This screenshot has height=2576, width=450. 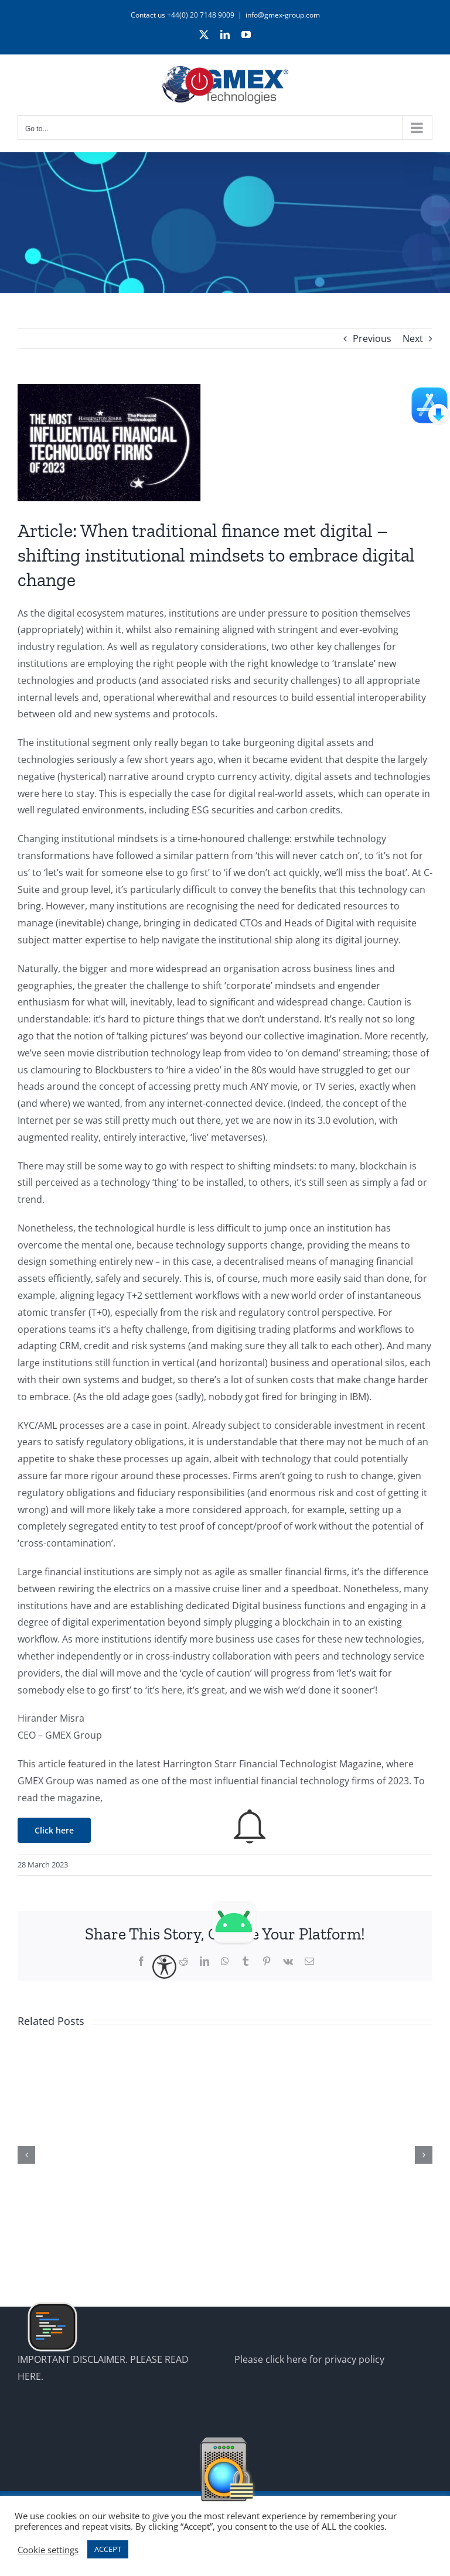 What do you see at coordinates (224, 2469) in the screenshot?
I see `indicates a locked non-RAID storage device` at bounding box center [224, 2469].